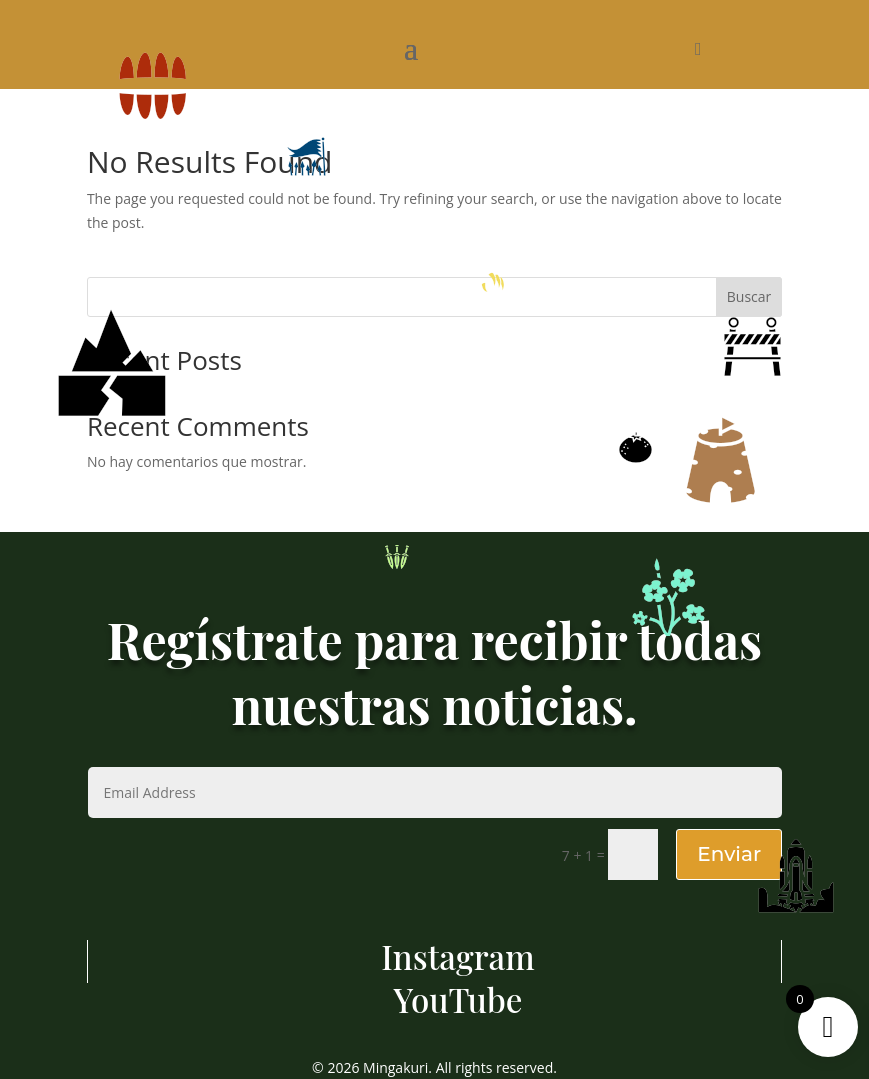 Image resolution: width=869 pixels, height=1079 pixels. Describe the element at coordinates (720, 459) in the screenshot. I see `access beach or sandbox game mode` at that location.